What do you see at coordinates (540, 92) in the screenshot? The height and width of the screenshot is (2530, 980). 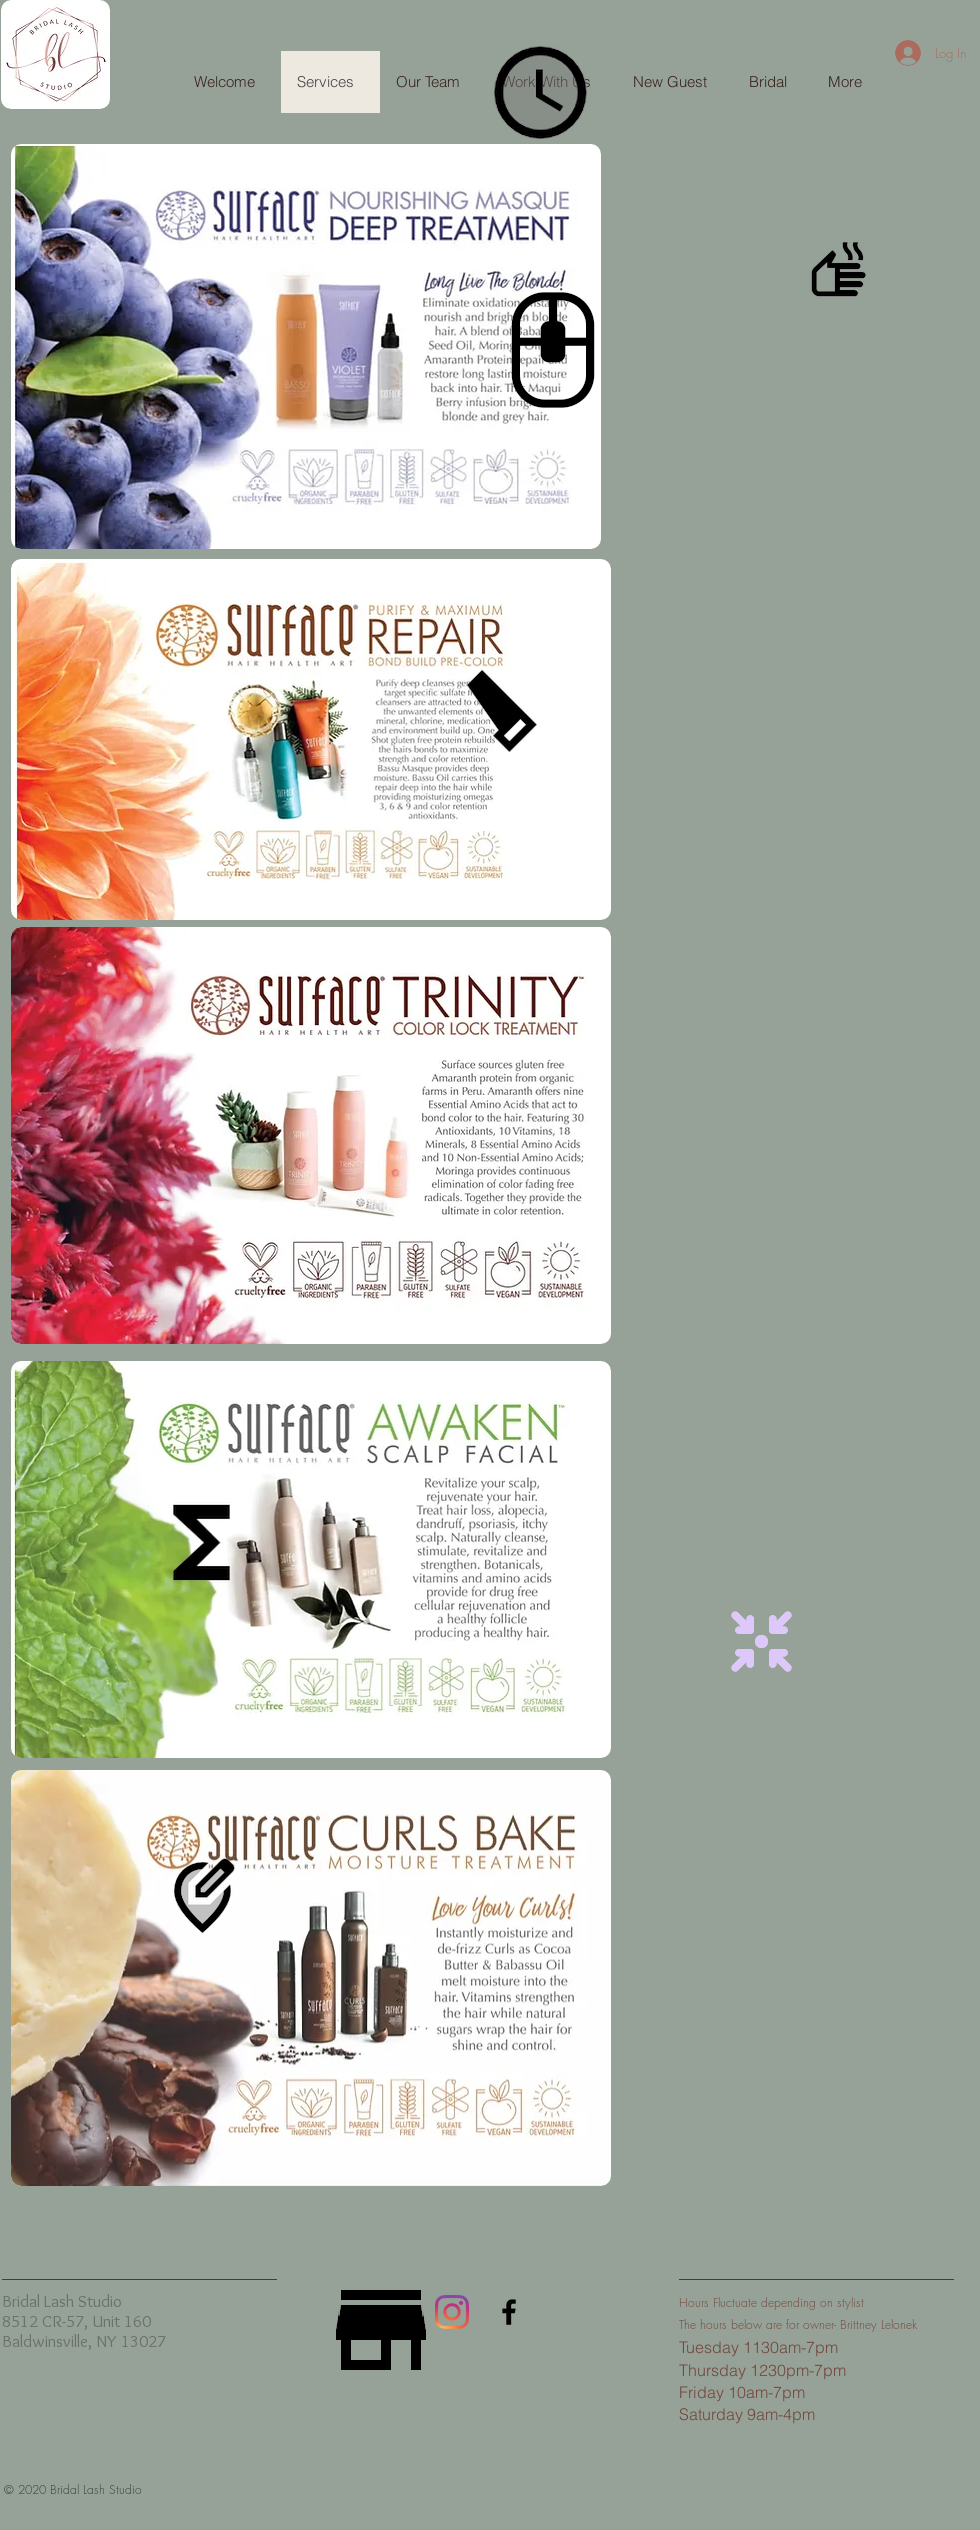 I see `view time or clock settings` at bounding box center [540, 92].